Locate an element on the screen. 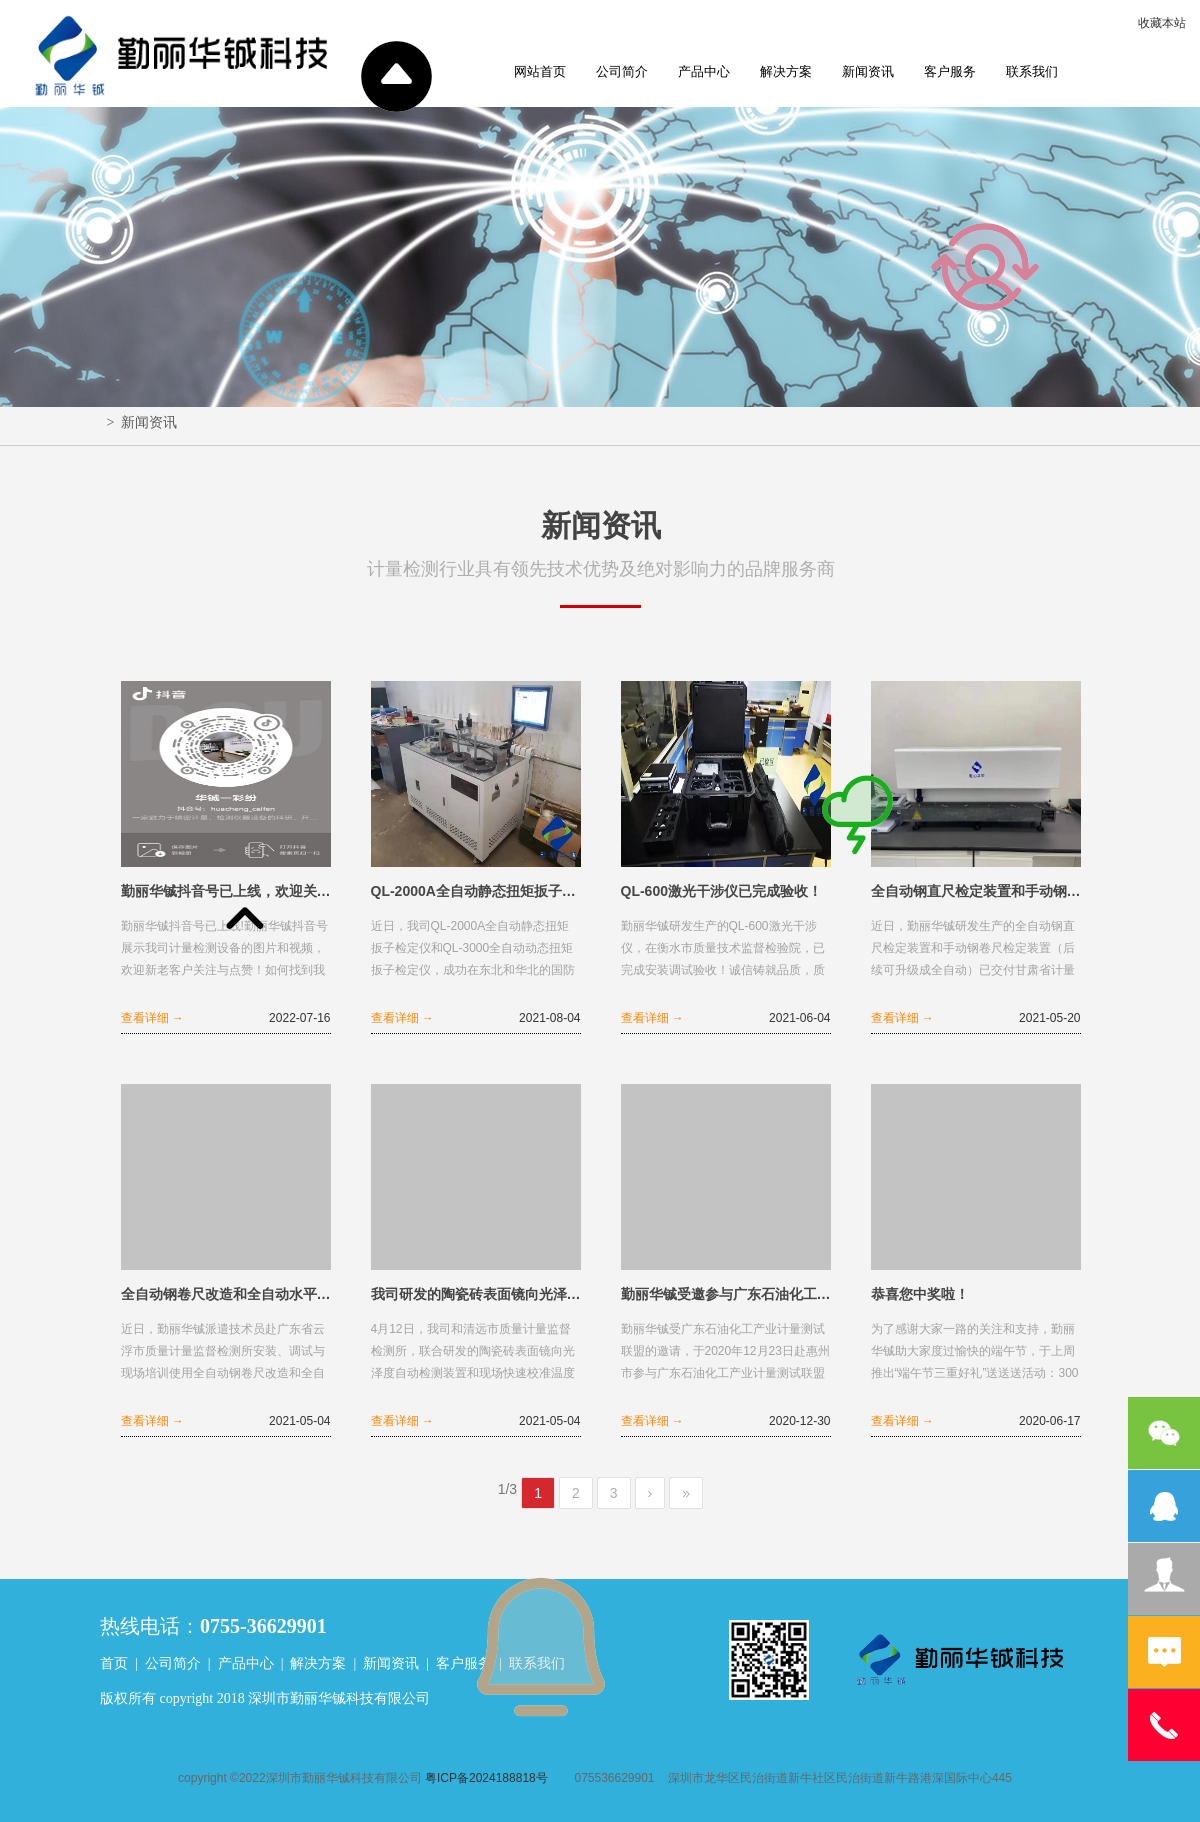 The height and width of the screenshot is (1822, 1200). expand or collapse a section upward is located at coordinates (396, 76).